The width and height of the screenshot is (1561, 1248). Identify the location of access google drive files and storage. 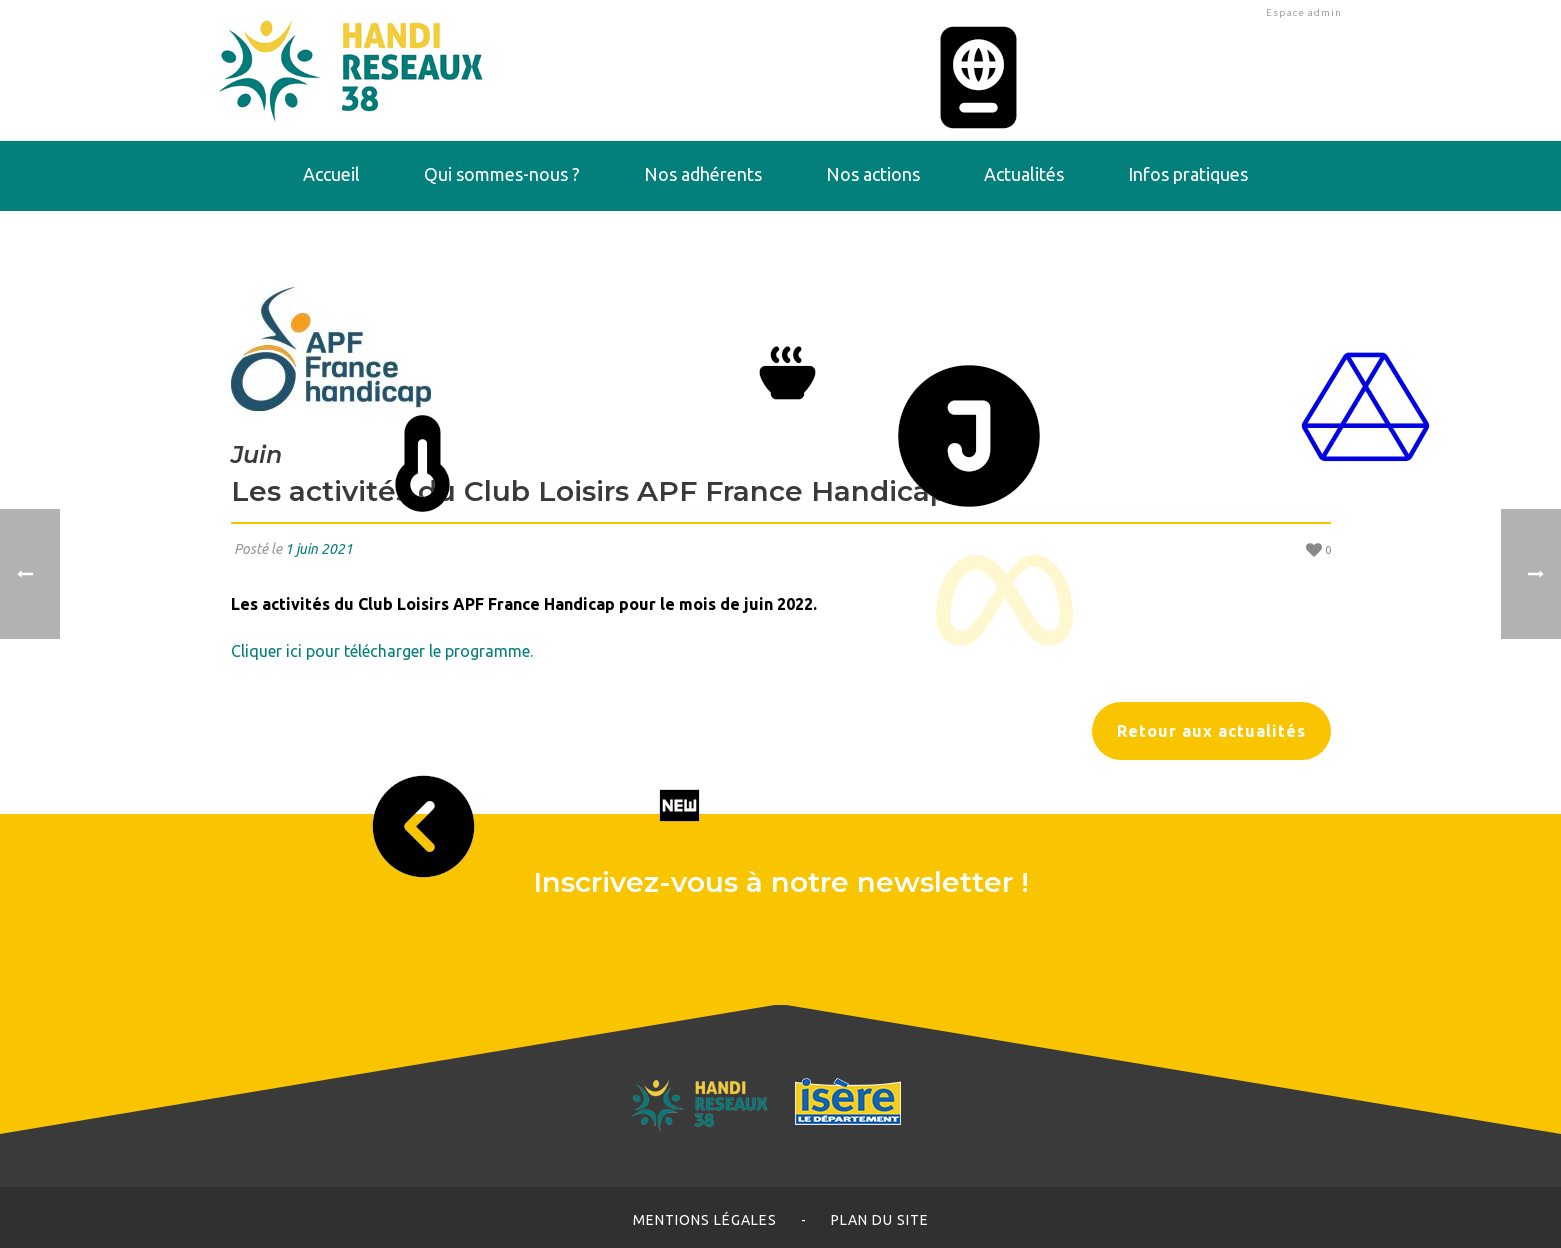
(1365, 411).